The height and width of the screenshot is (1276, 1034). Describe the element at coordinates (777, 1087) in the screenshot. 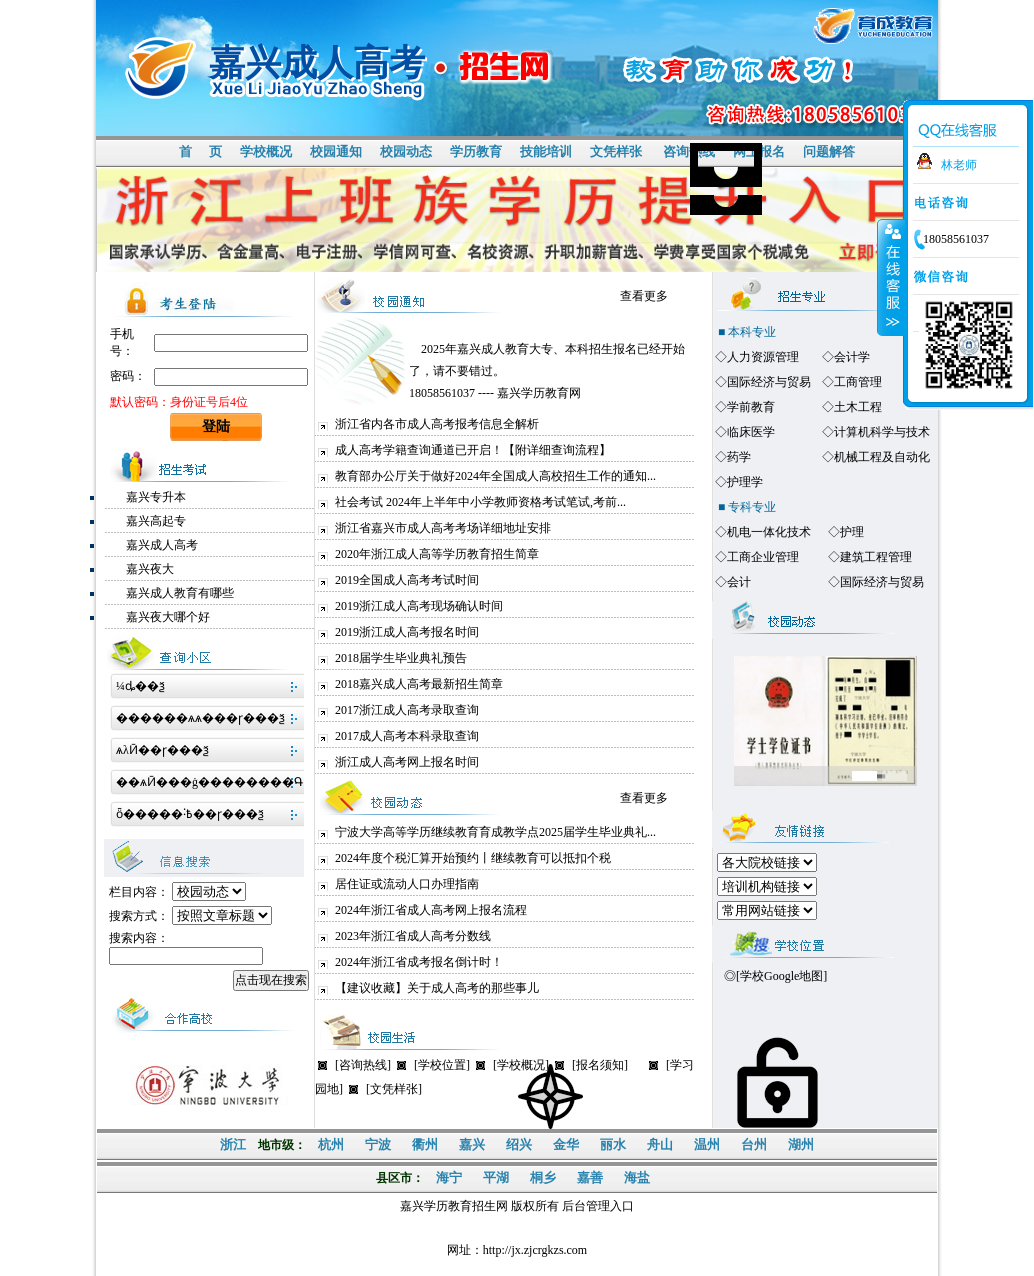

I see `unlock with key authentication` at that location.